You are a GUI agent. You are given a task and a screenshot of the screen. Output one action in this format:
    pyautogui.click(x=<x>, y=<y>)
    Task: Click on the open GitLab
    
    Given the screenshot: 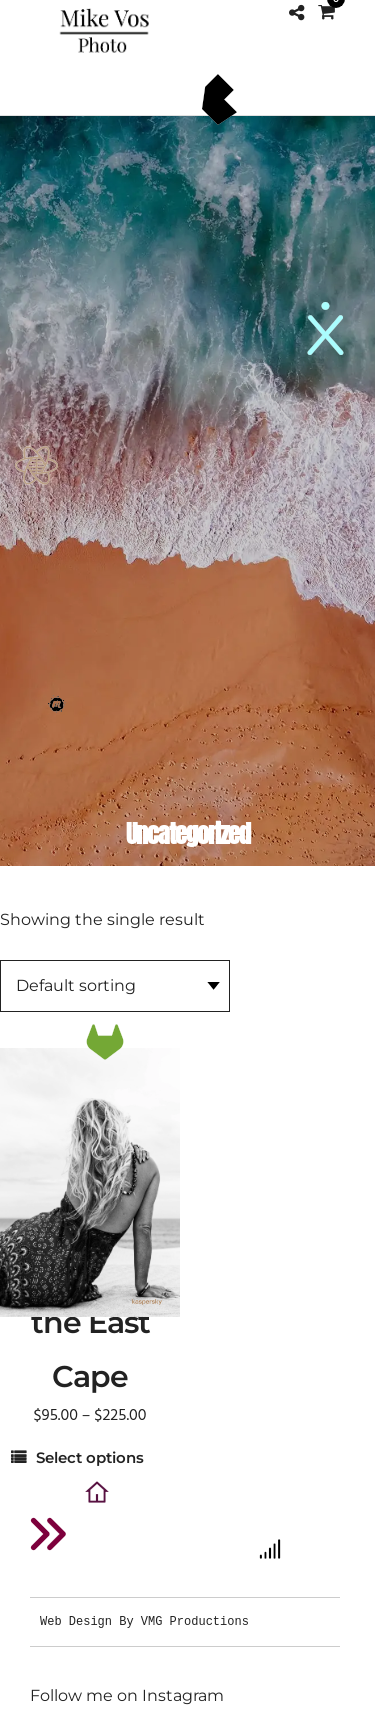 What is the action you would take?
    pyautogui.click(x=105, y=1042)
    